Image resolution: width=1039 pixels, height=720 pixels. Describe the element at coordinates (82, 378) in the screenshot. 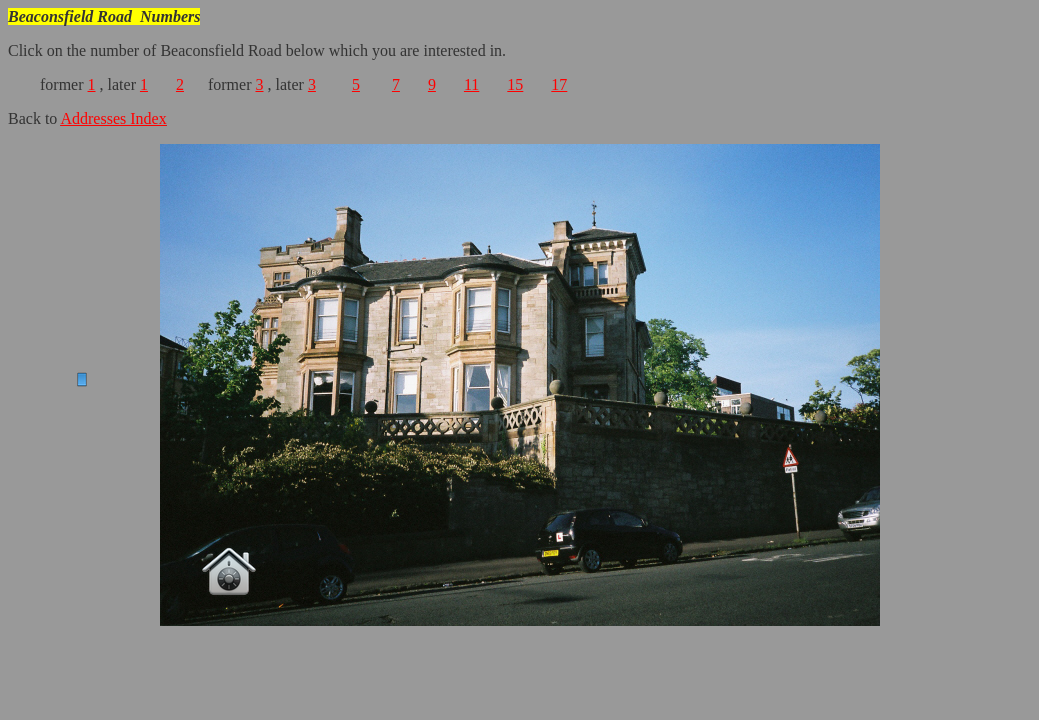

I see `iPad Mini device icon` at that location.